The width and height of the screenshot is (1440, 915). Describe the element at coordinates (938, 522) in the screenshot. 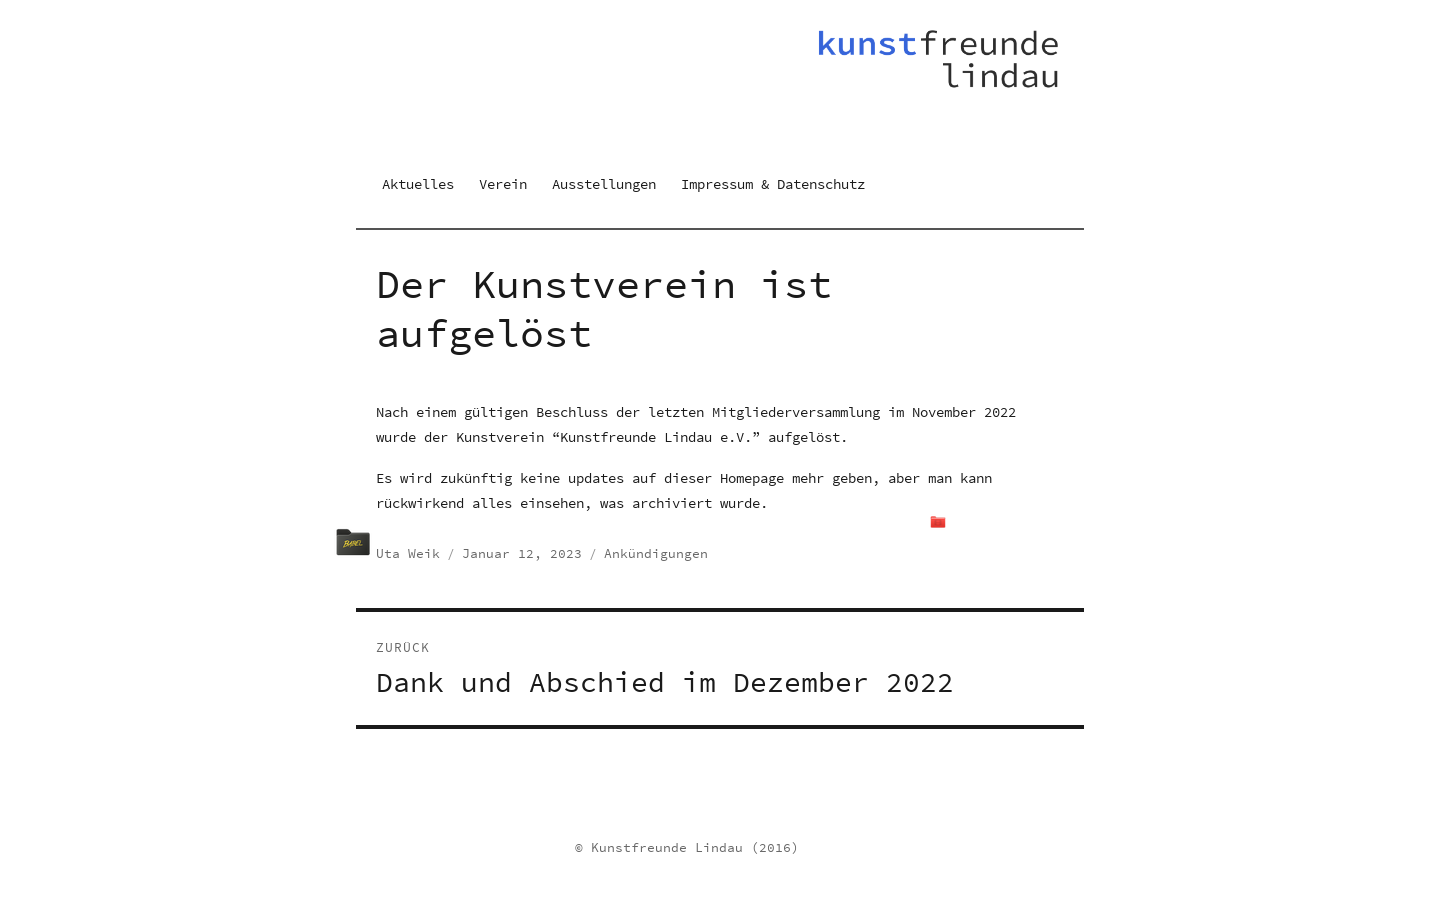

I see `open your videos folder` at that location.